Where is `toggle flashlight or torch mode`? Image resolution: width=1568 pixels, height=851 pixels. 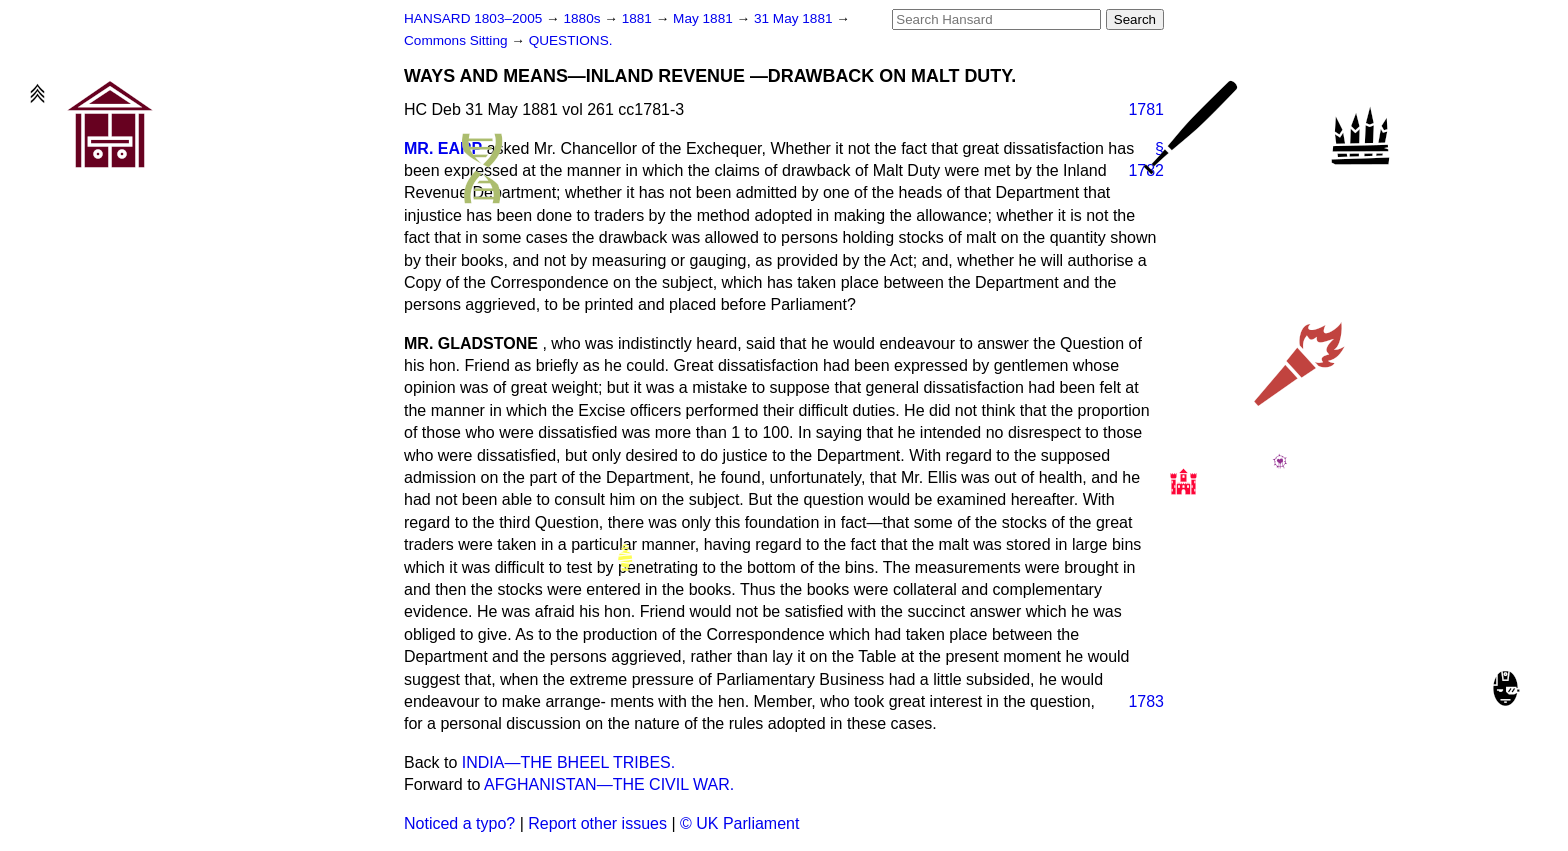
toggle flashlight or torch mode is located at coordinates (1299, 361).